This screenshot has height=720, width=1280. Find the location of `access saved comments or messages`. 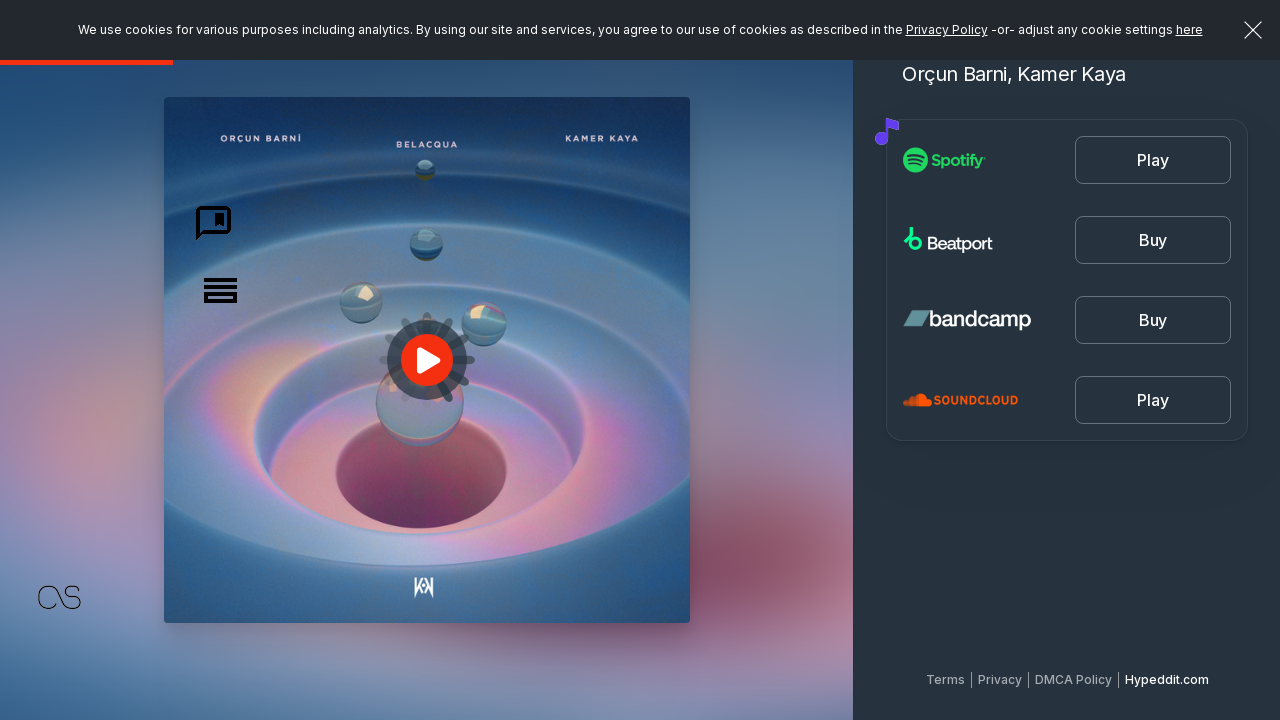

access saved comments or messages is located at coordinates (213, 223).